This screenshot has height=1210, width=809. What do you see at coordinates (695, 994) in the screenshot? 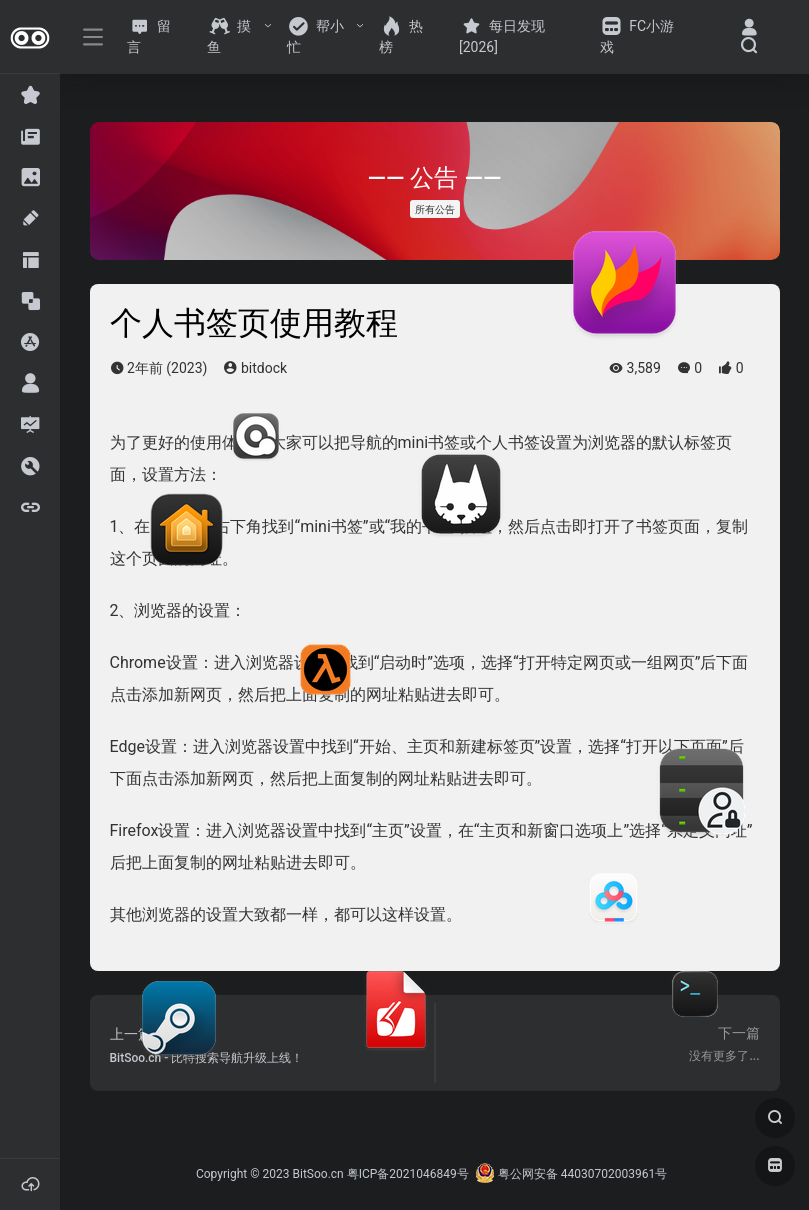
I see `open terminal application` at bounding box center [695, 994].